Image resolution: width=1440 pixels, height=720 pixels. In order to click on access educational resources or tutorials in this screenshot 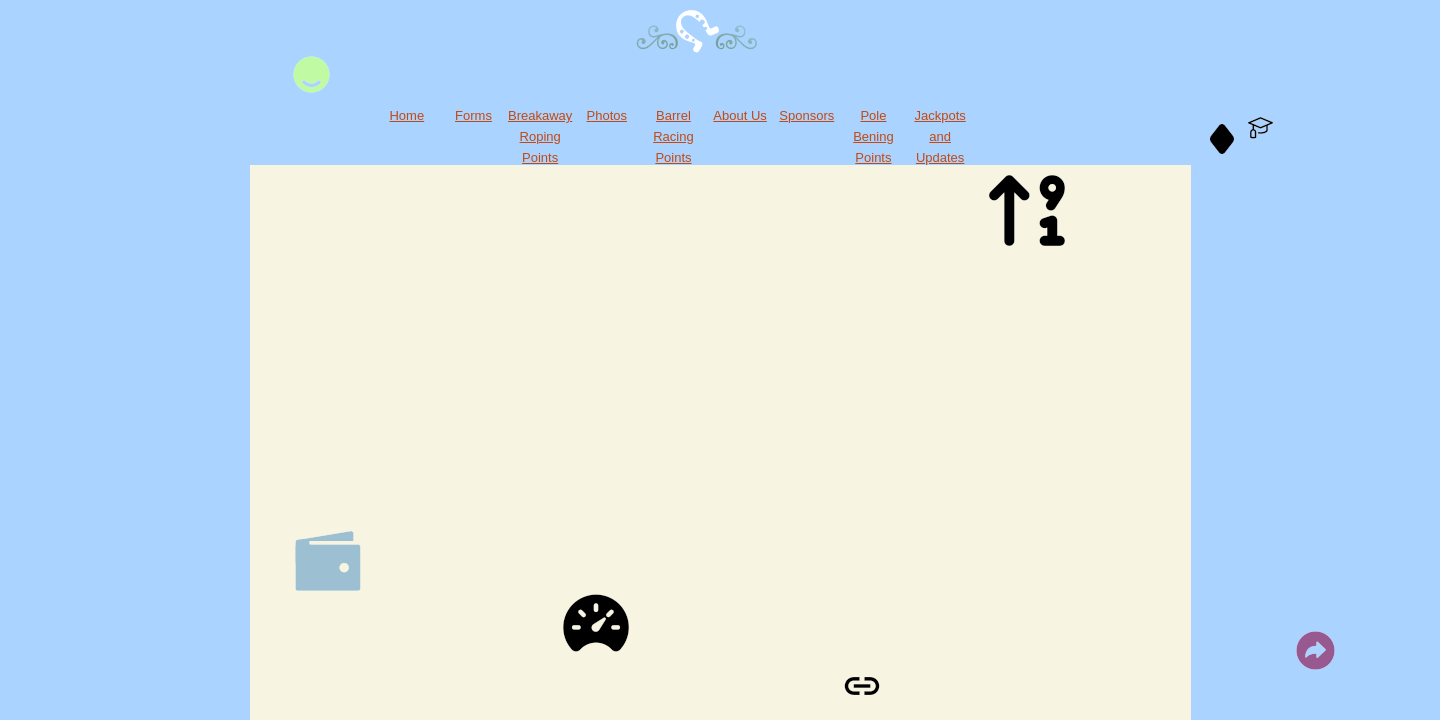, I will do `click(1260, 127)`.